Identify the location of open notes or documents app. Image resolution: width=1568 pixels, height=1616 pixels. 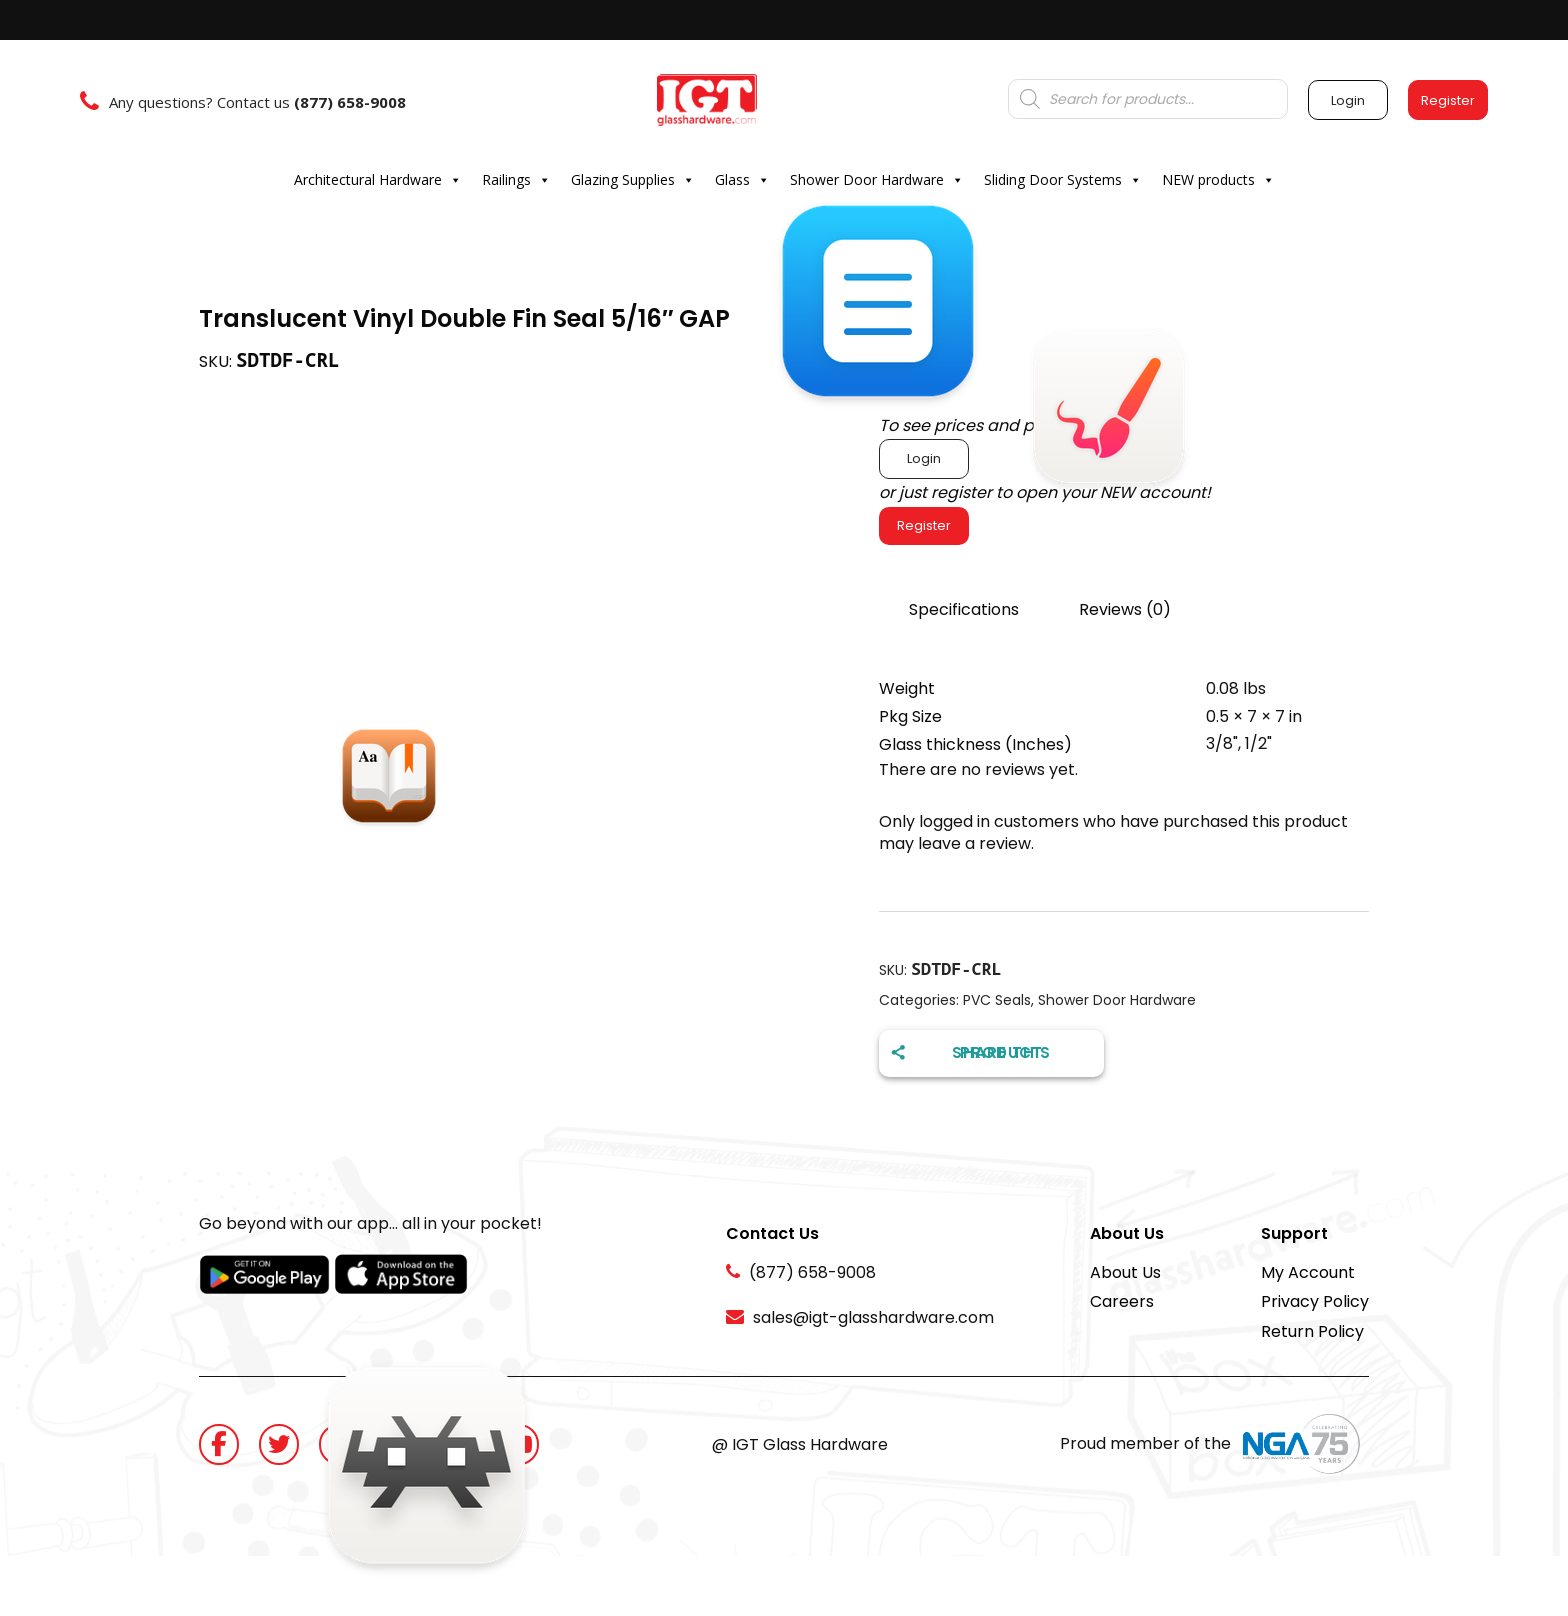
(878, 301).